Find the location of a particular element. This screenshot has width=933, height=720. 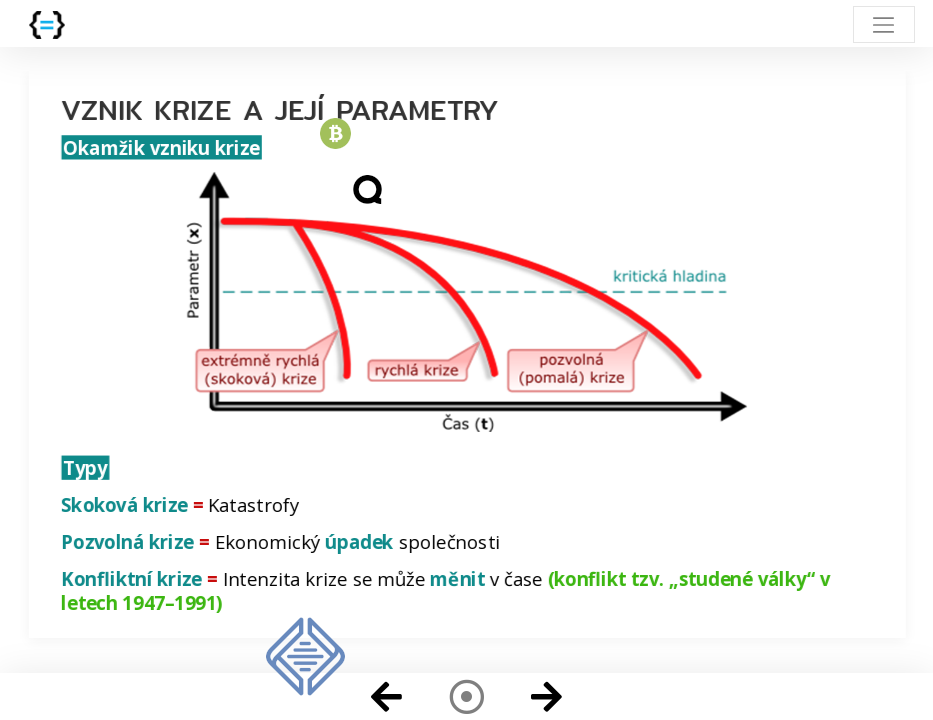

open the Quizlet app is located at coordinates (367, 189).